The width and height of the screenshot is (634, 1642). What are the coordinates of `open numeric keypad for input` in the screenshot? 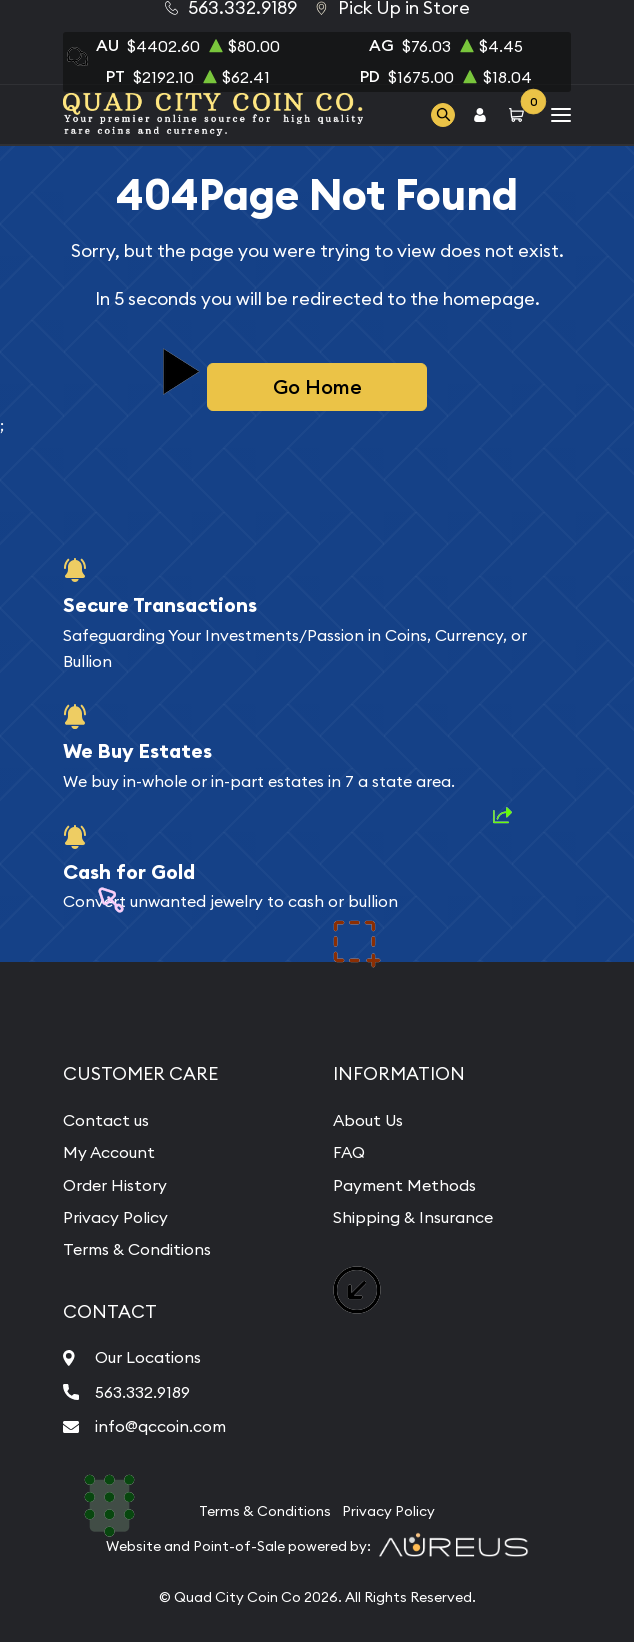 It's located at (109, 1504).